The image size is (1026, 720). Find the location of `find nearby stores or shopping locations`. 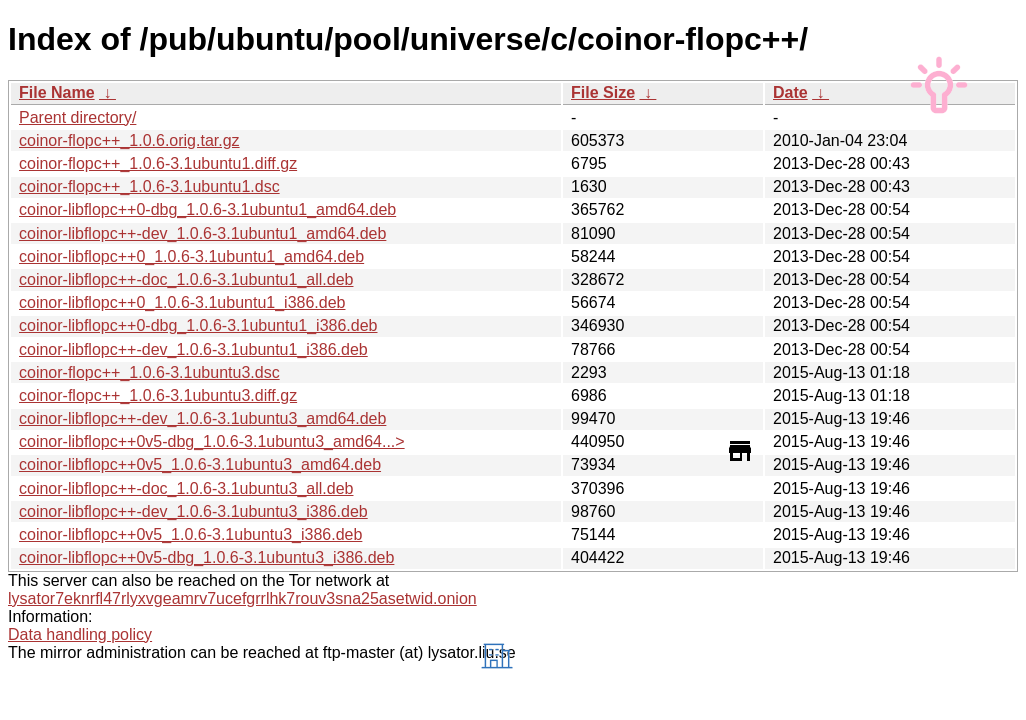

find nearby stores or shopping locations is located at coordinates (740, 451).